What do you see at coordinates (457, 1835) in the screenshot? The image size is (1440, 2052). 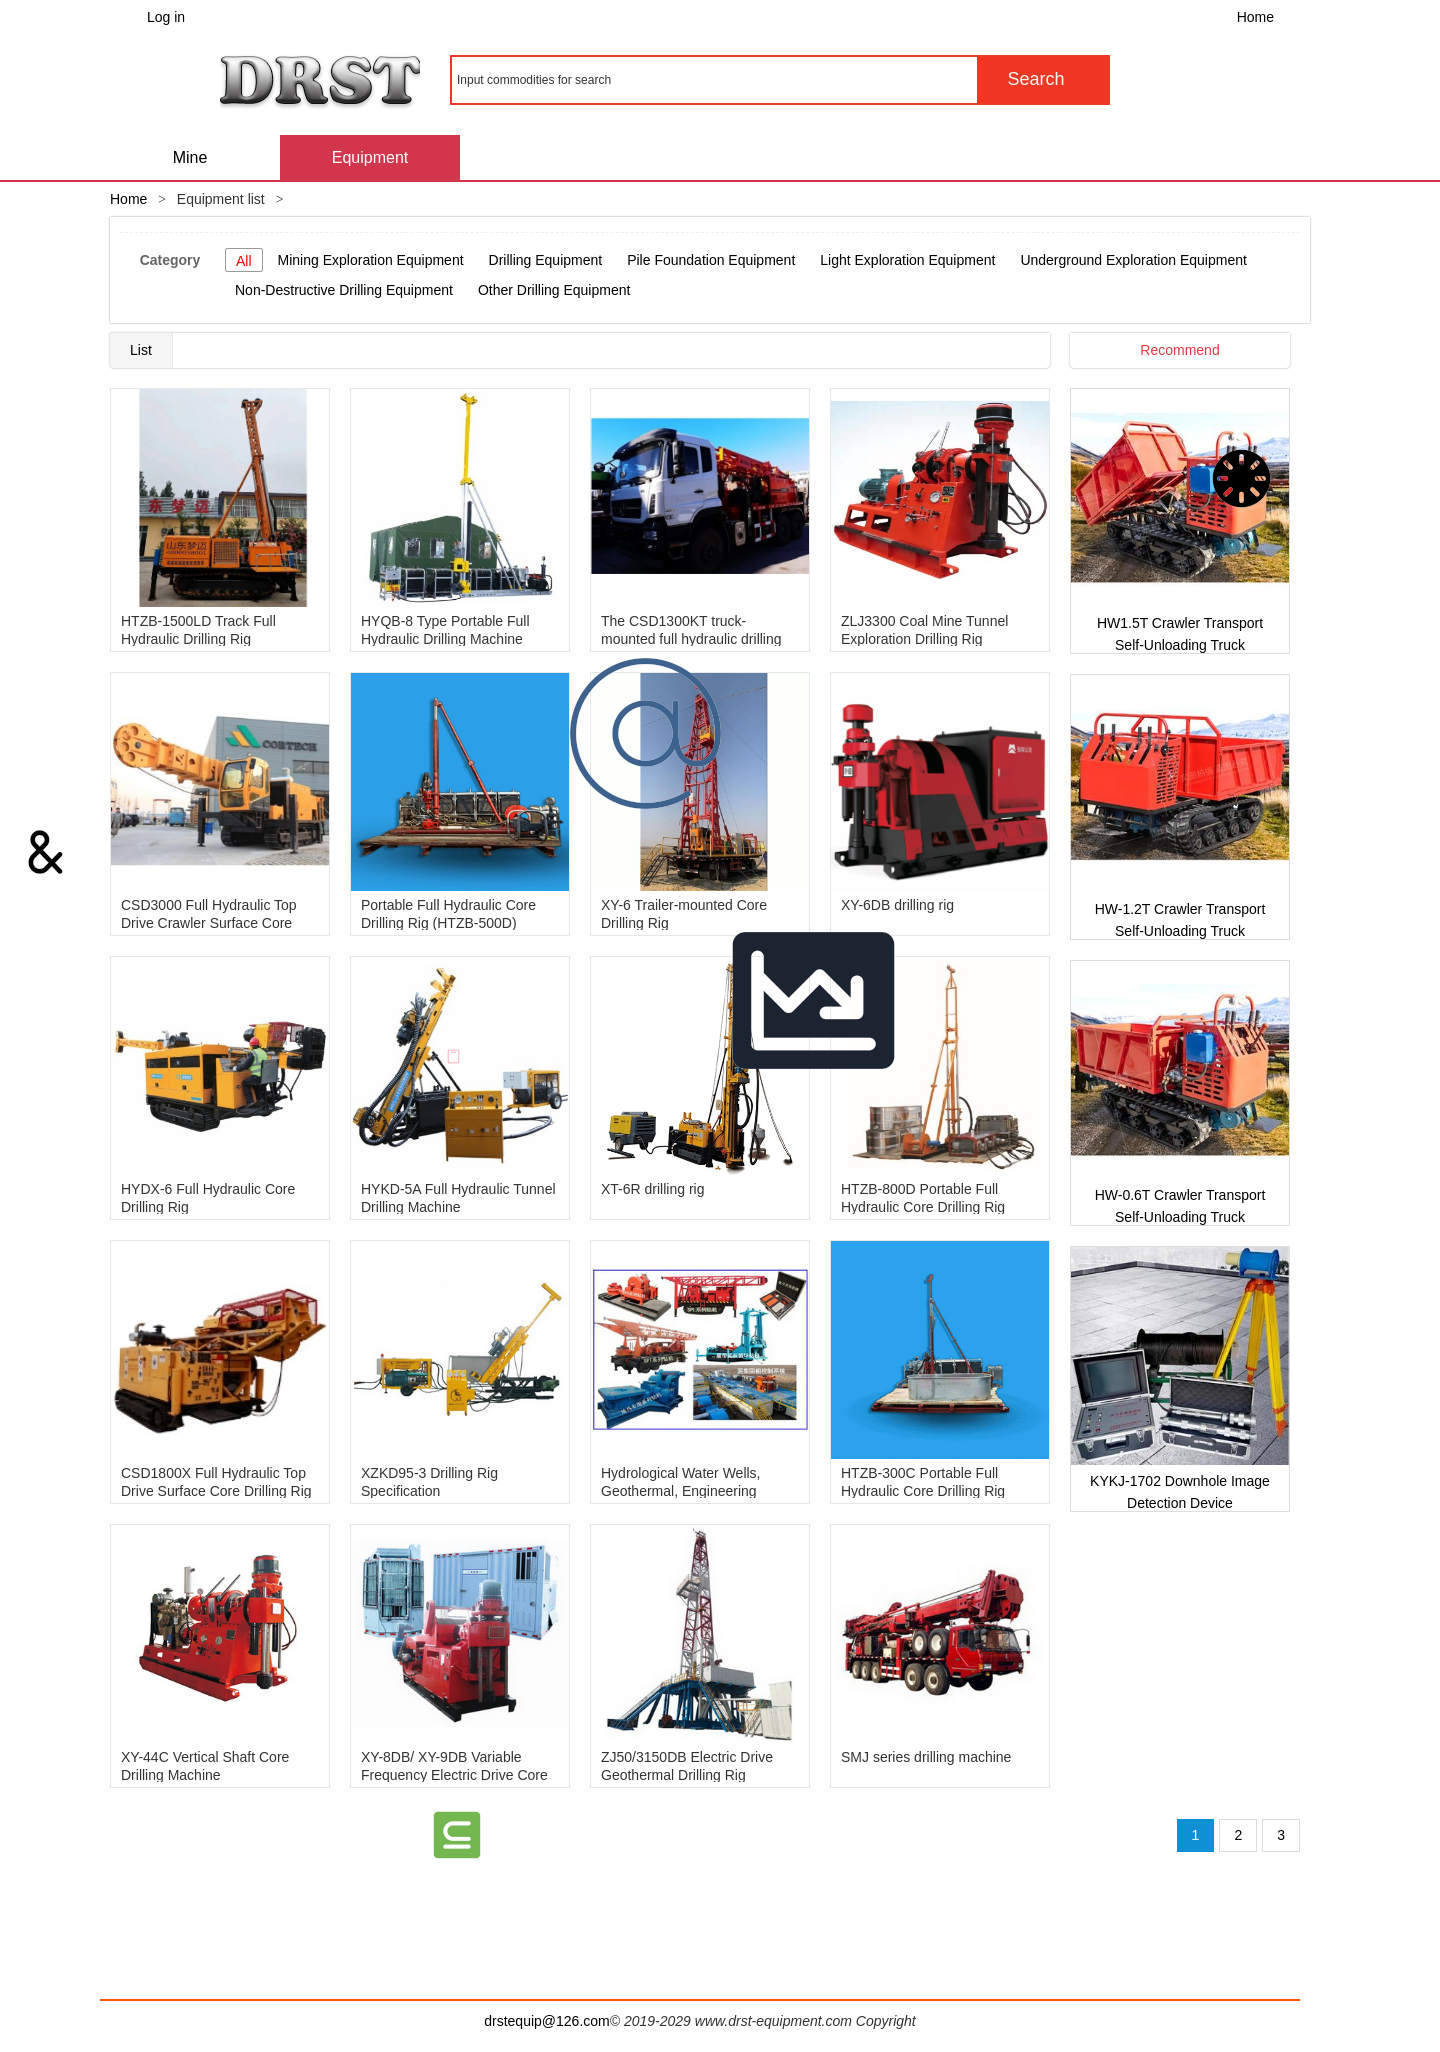 I see `indicates a subset relationship in mathematical or data contexts` at bounding box center [457, 1835].